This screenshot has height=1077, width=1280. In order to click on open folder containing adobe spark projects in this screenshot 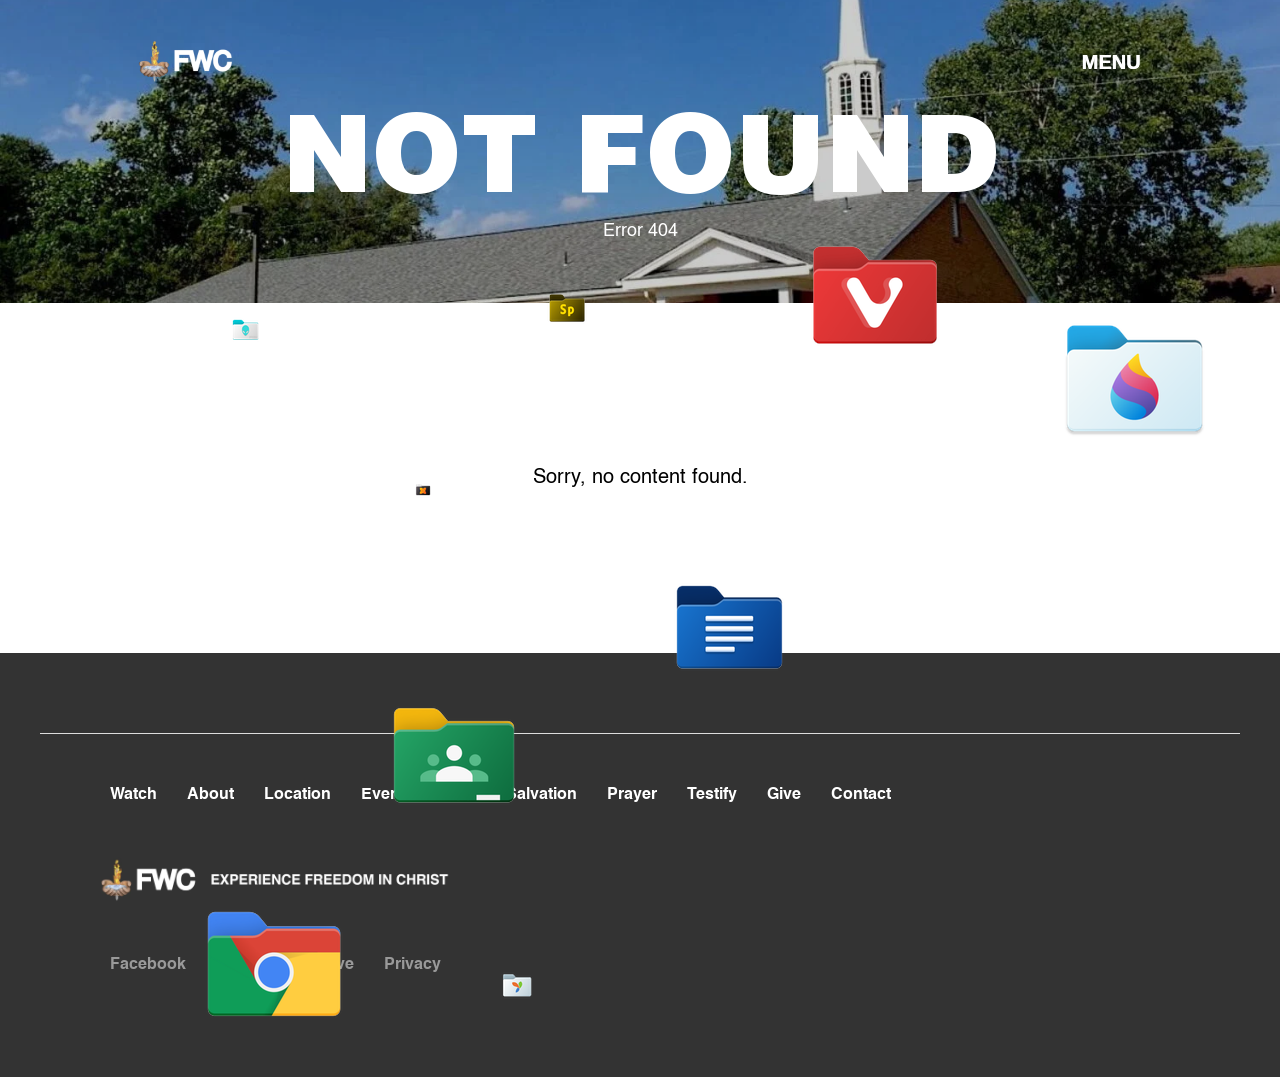, I will do `click(567, 309)`.